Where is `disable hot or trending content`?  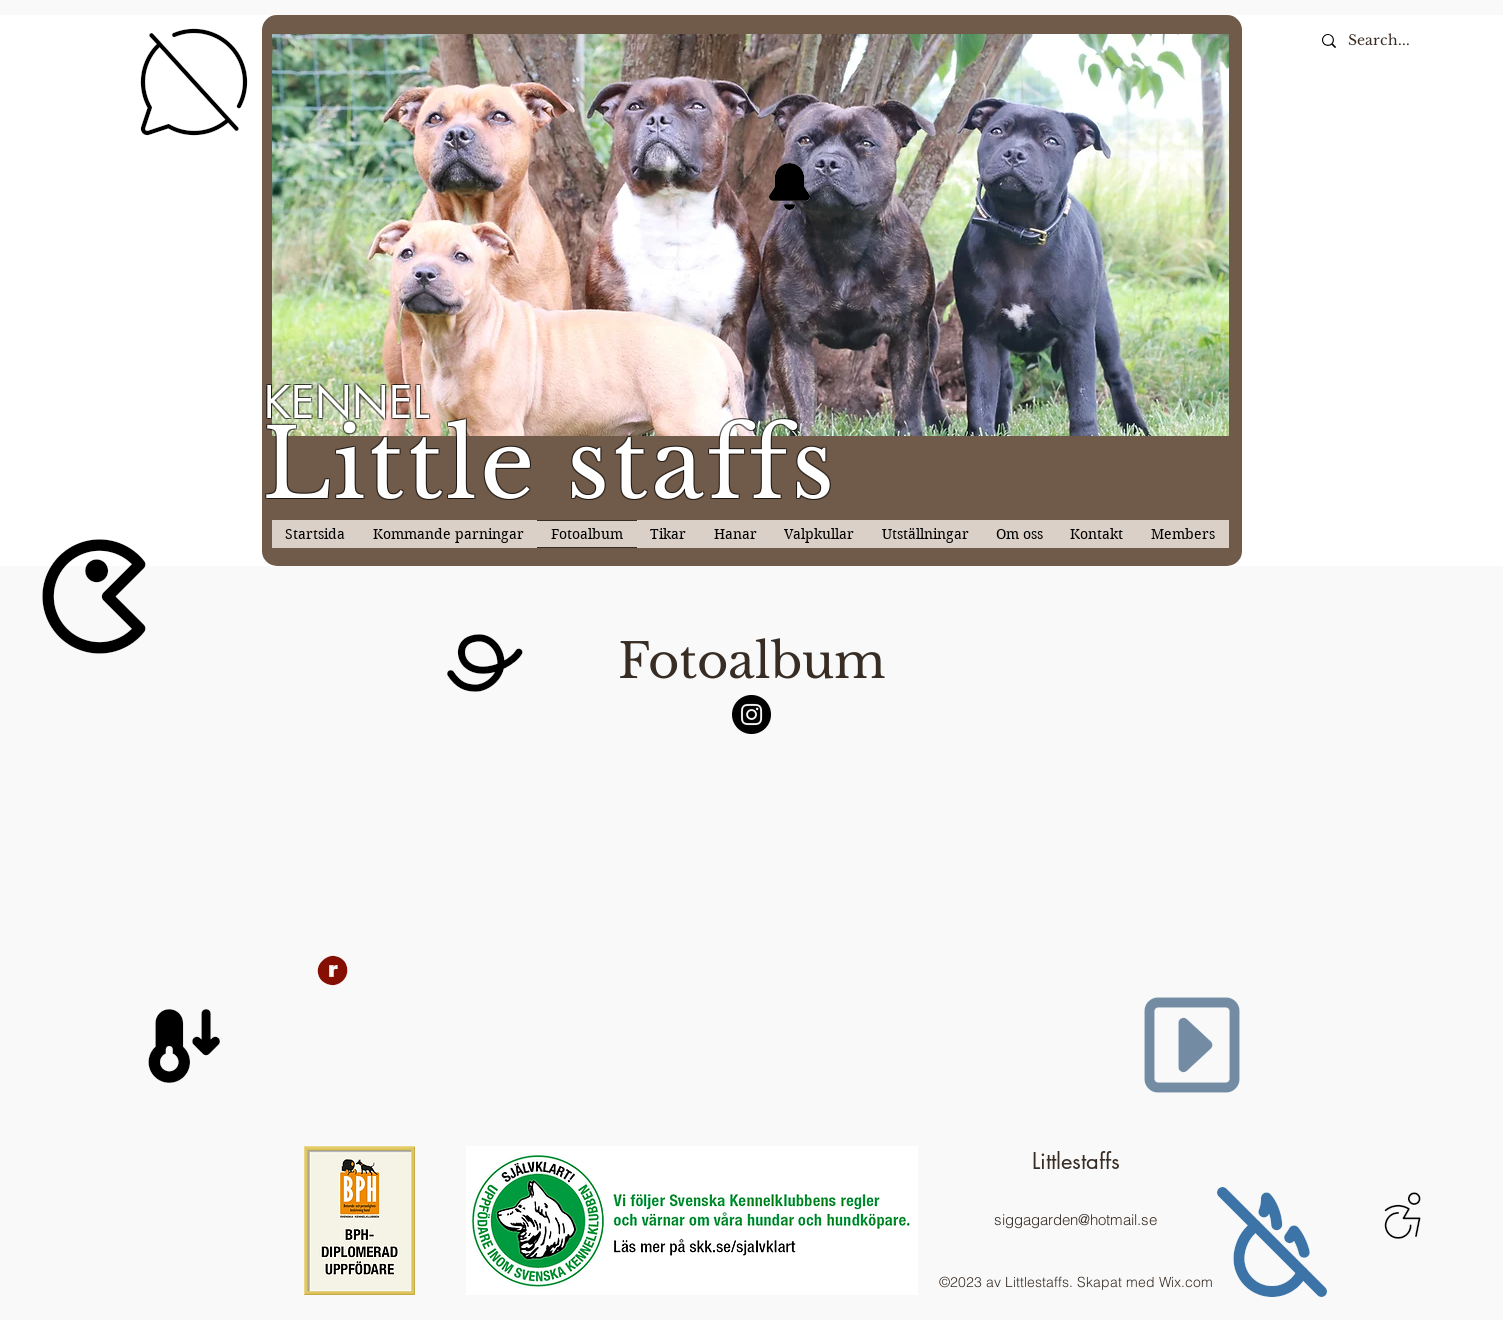
disable hot or trending content is located at coordinates (1272, 1242).